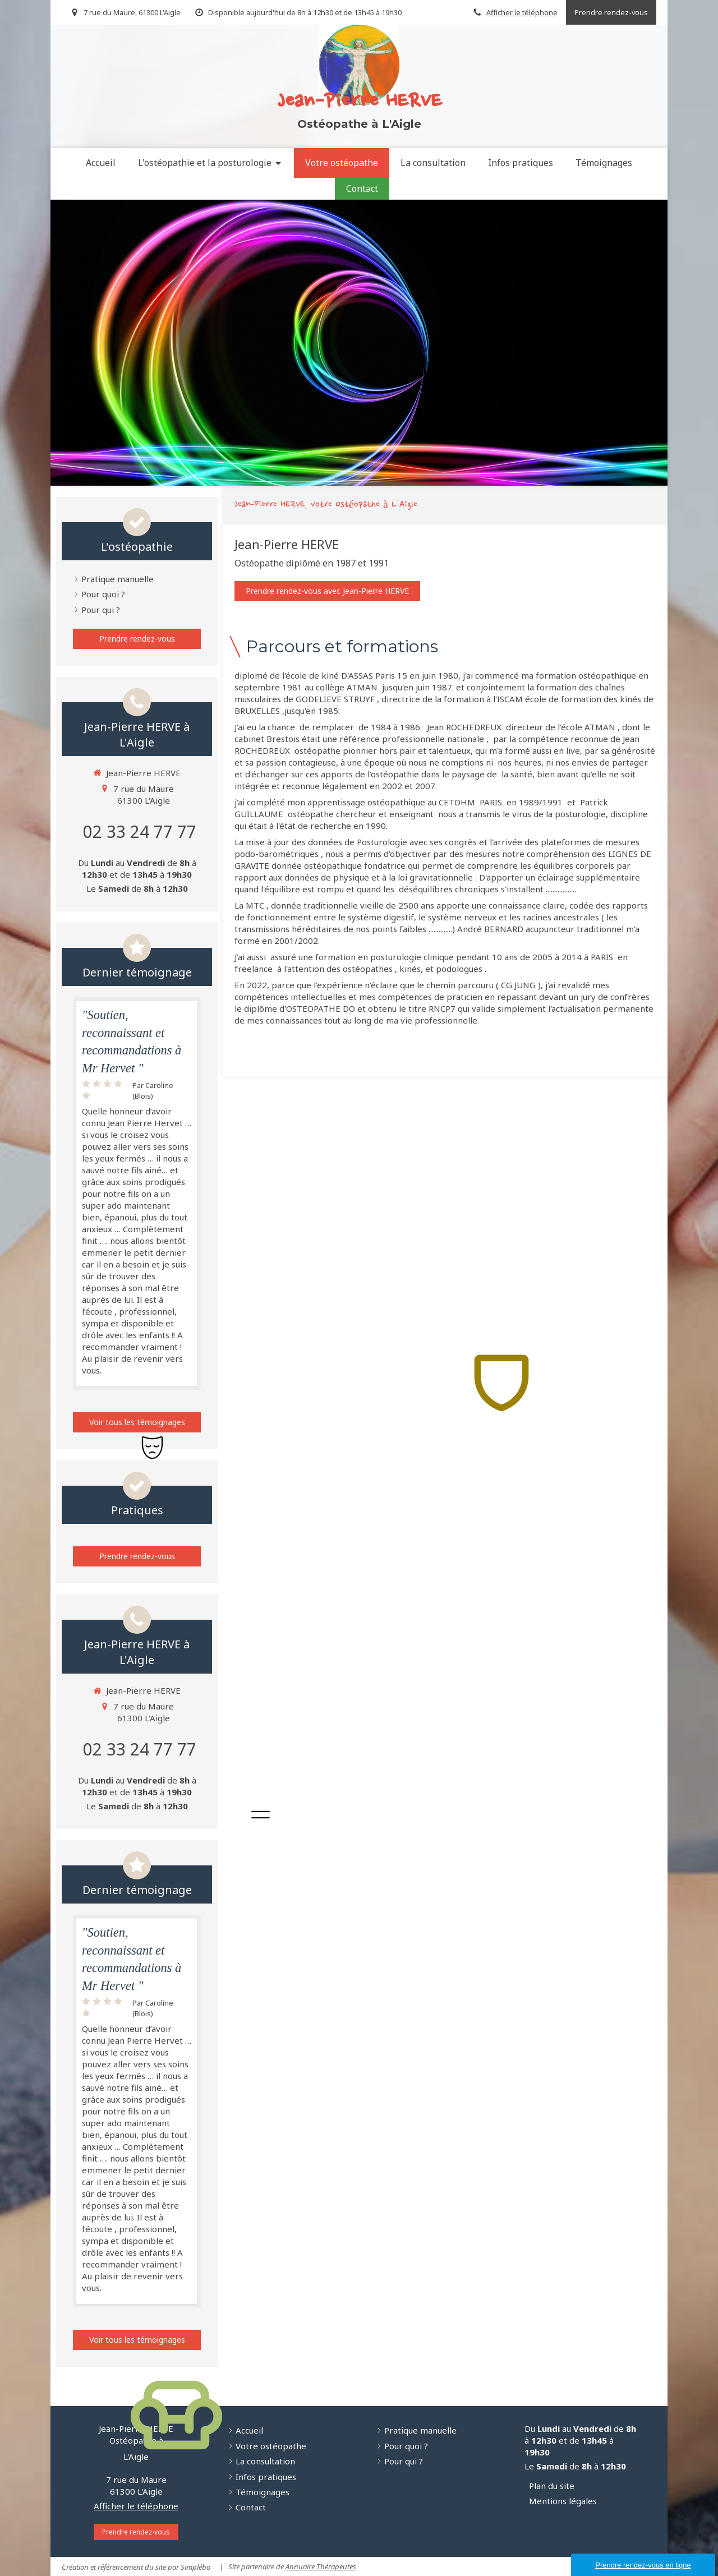 The image size is (718, 2576). I want to click on select sad or tragedy theater mask, so click(152, 1446).